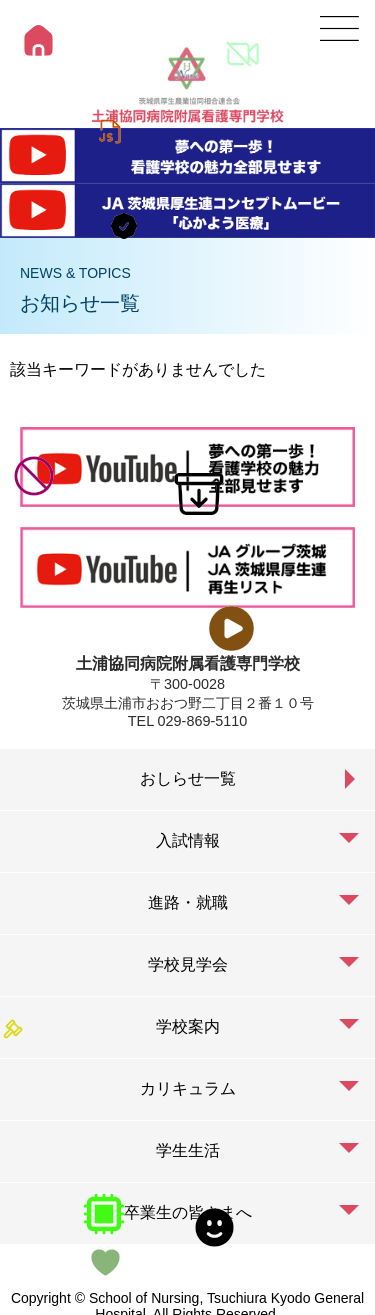  Describe the element at coordinates (104, 1214) in the screenshot. I see `view processor or hardware information` at that location.